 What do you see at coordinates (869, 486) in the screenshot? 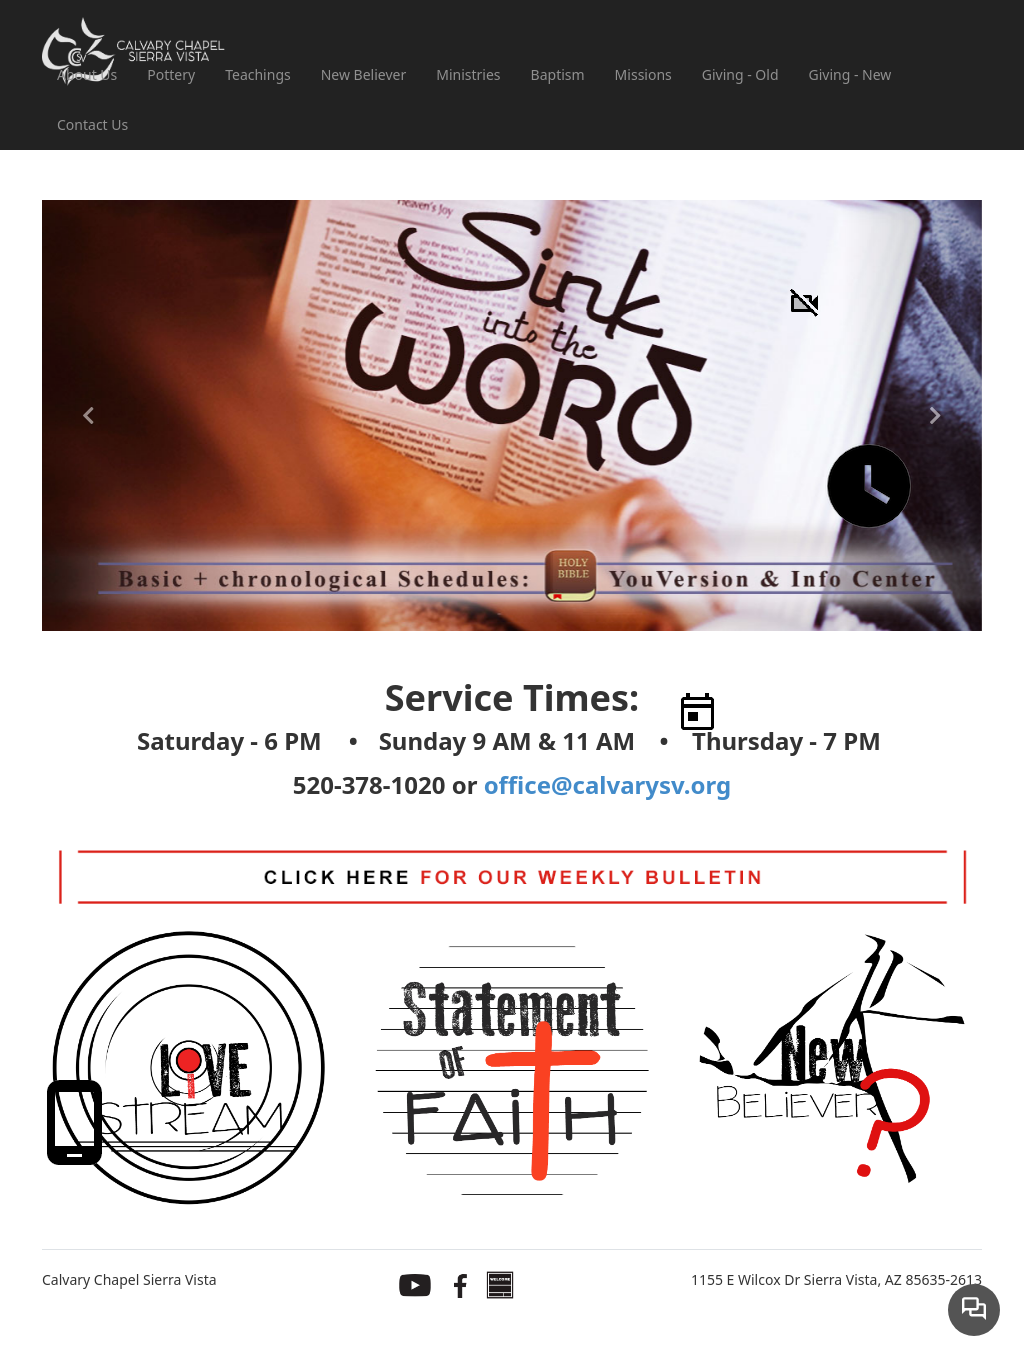
I see `view watch later playlist` at bounding box center [869, 486].